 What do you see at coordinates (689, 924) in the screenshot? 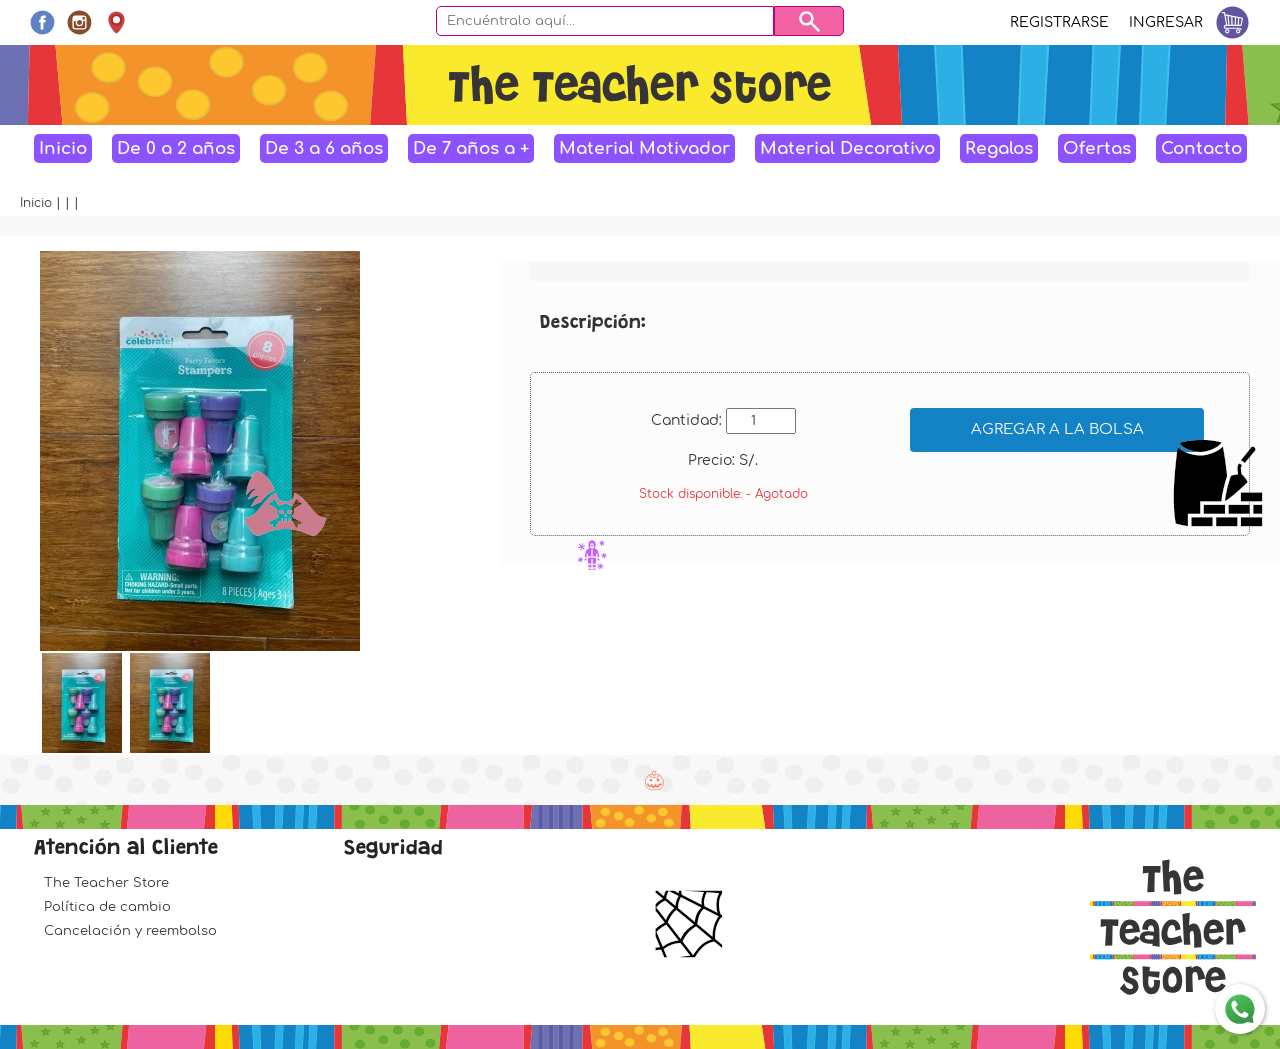
I see `indicates an abandoned or inactive section` at bounding box center [689, 924].